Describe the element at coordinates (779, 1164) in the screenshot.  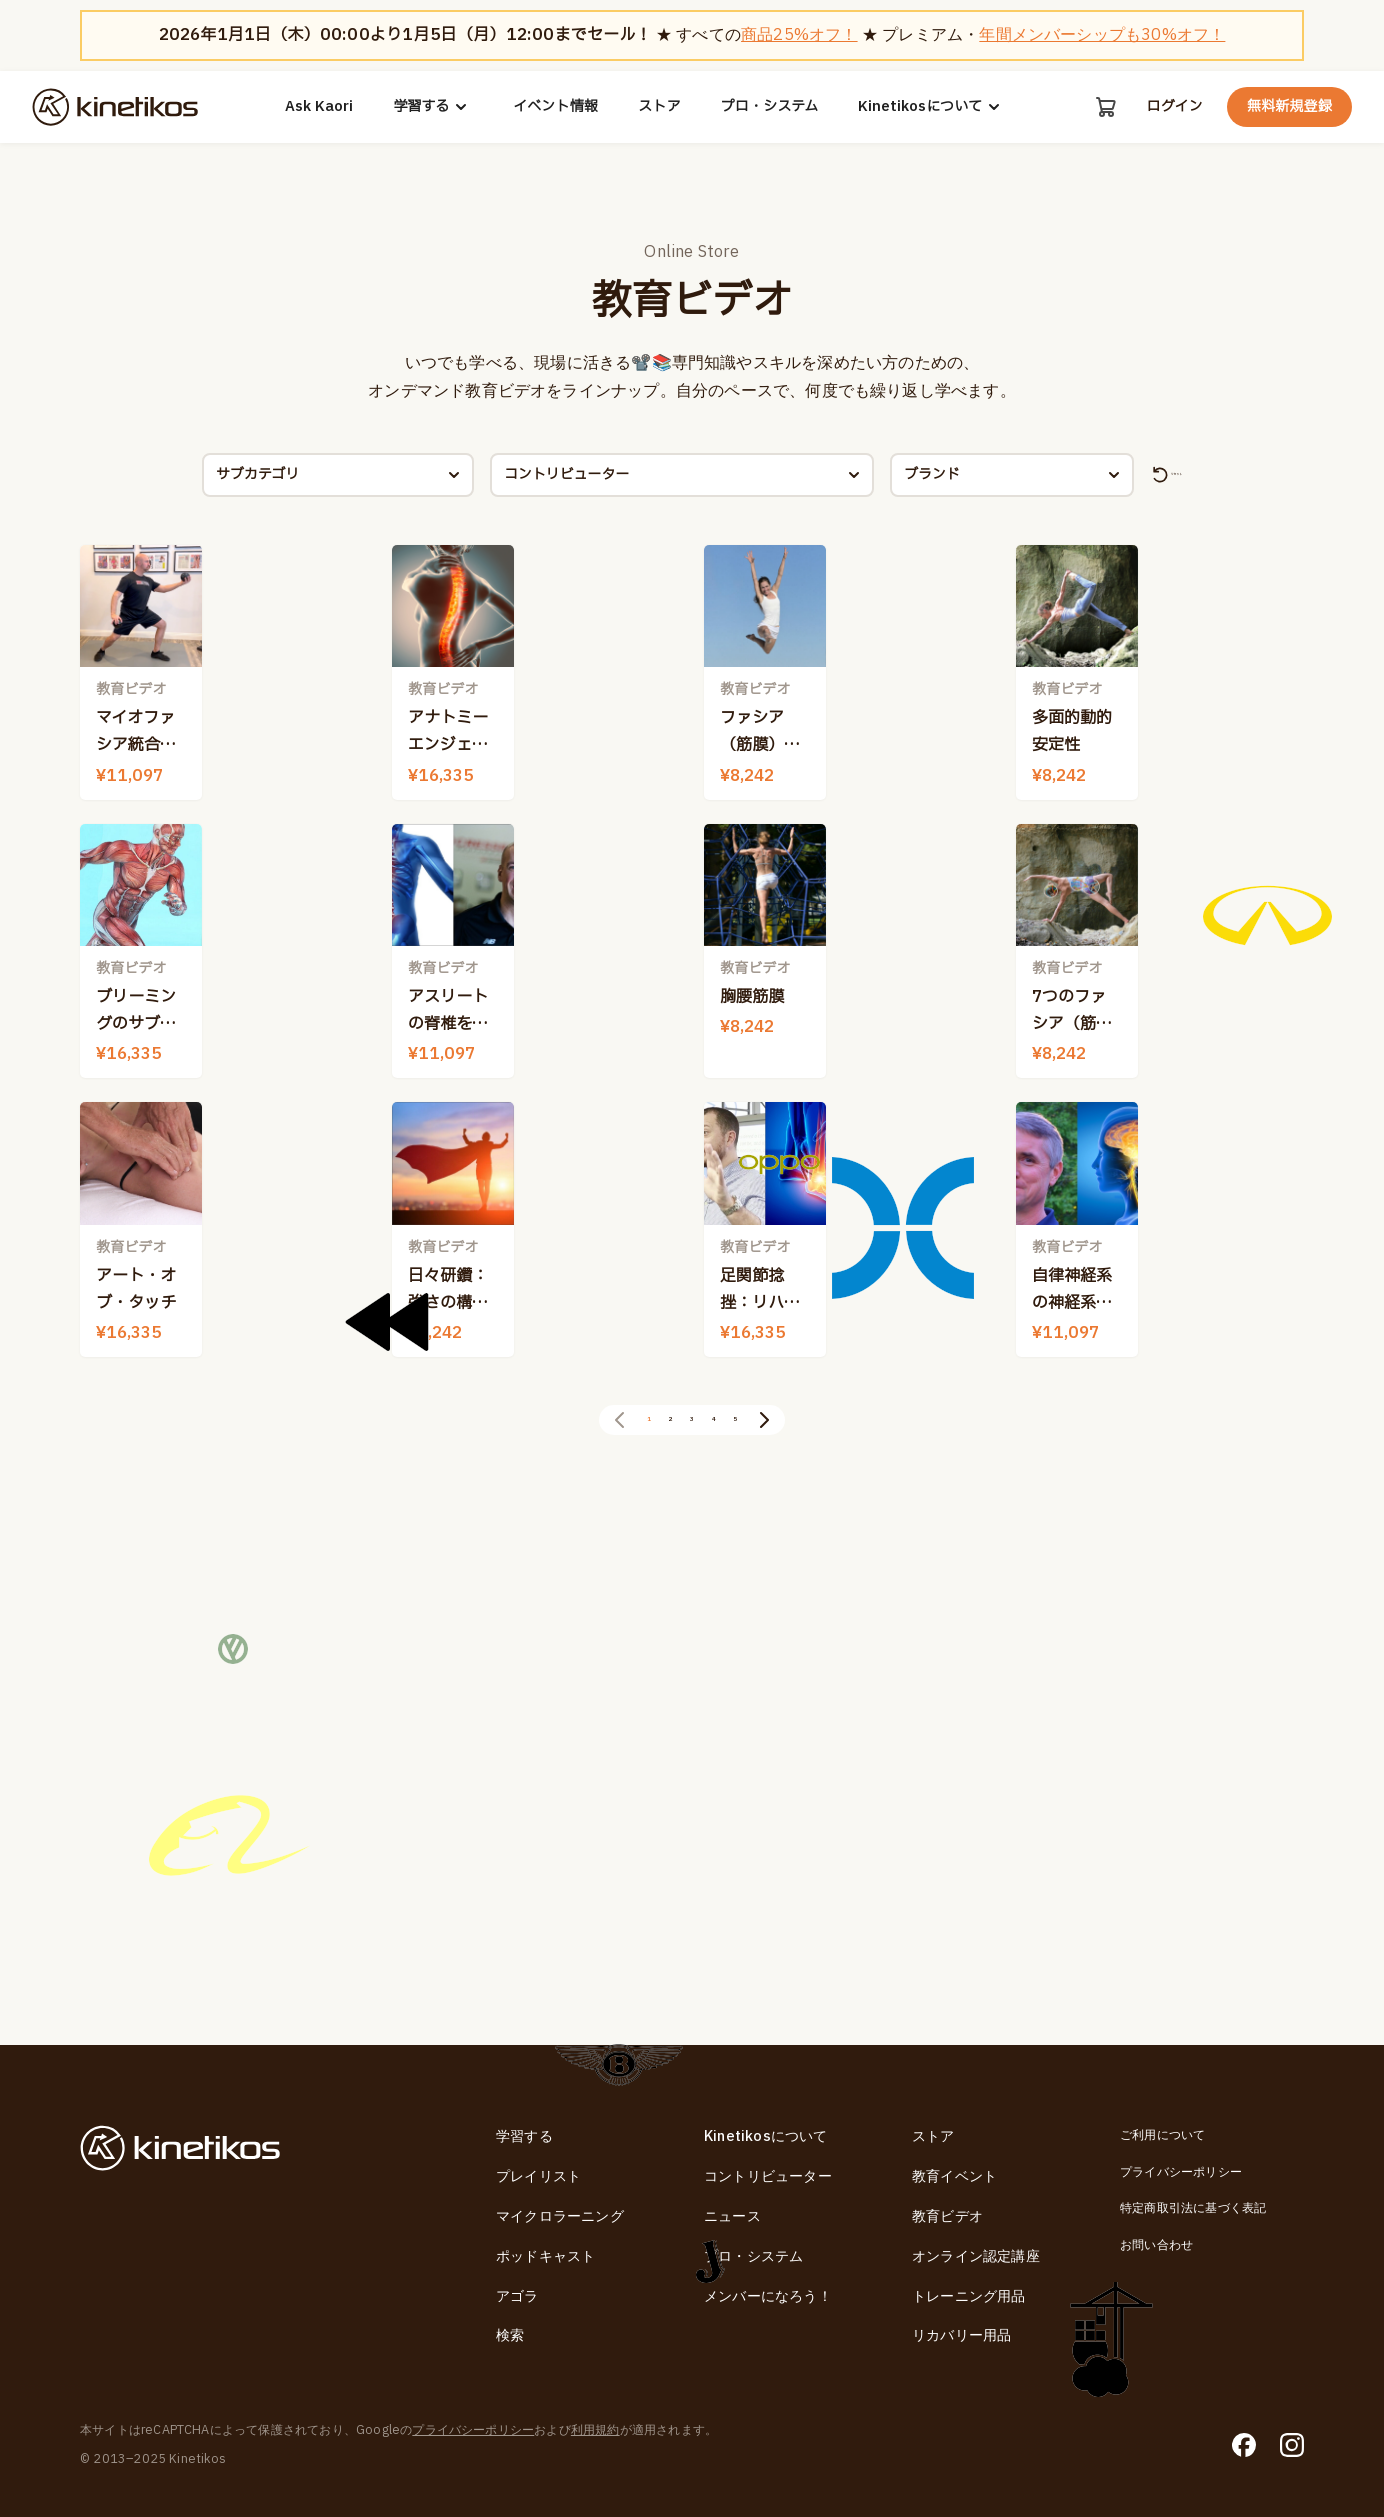
I see `visit the oppo website or app` at that location.